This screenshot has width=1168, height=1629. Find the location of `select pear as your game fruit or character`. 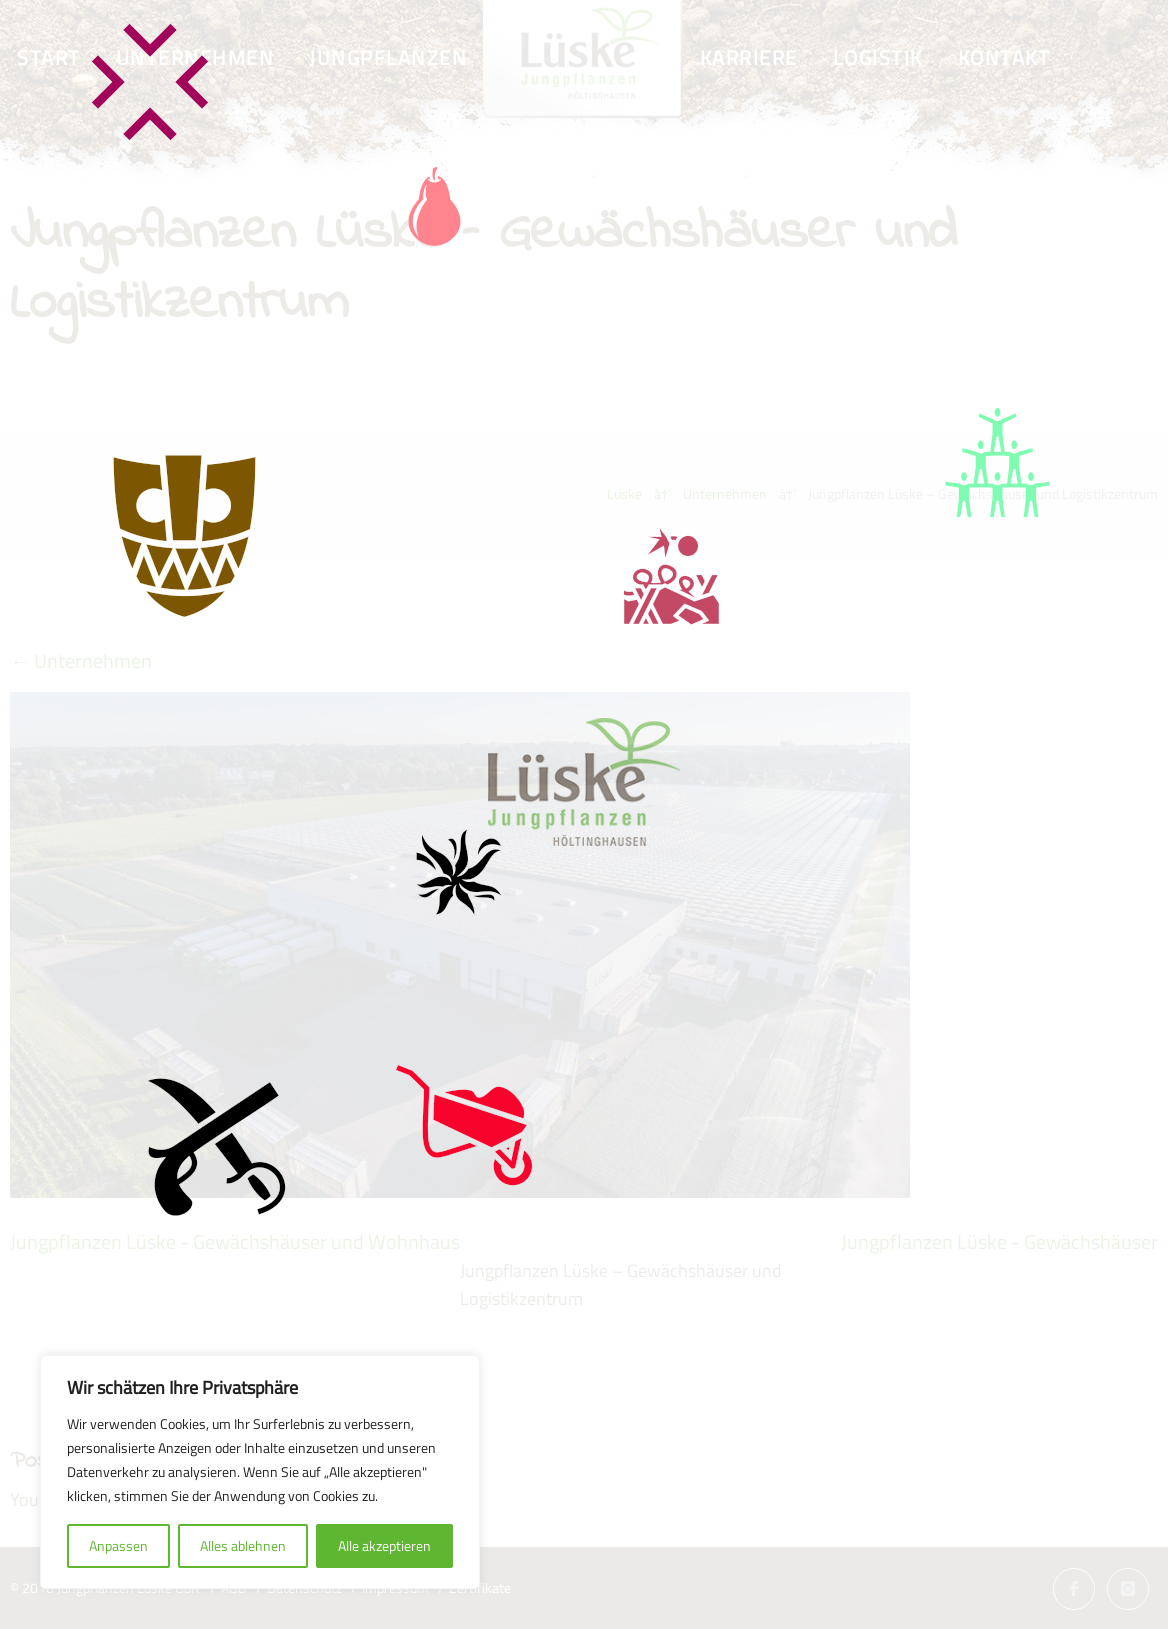

select pear as your game fruit or character is located at coordinates (434, 206).